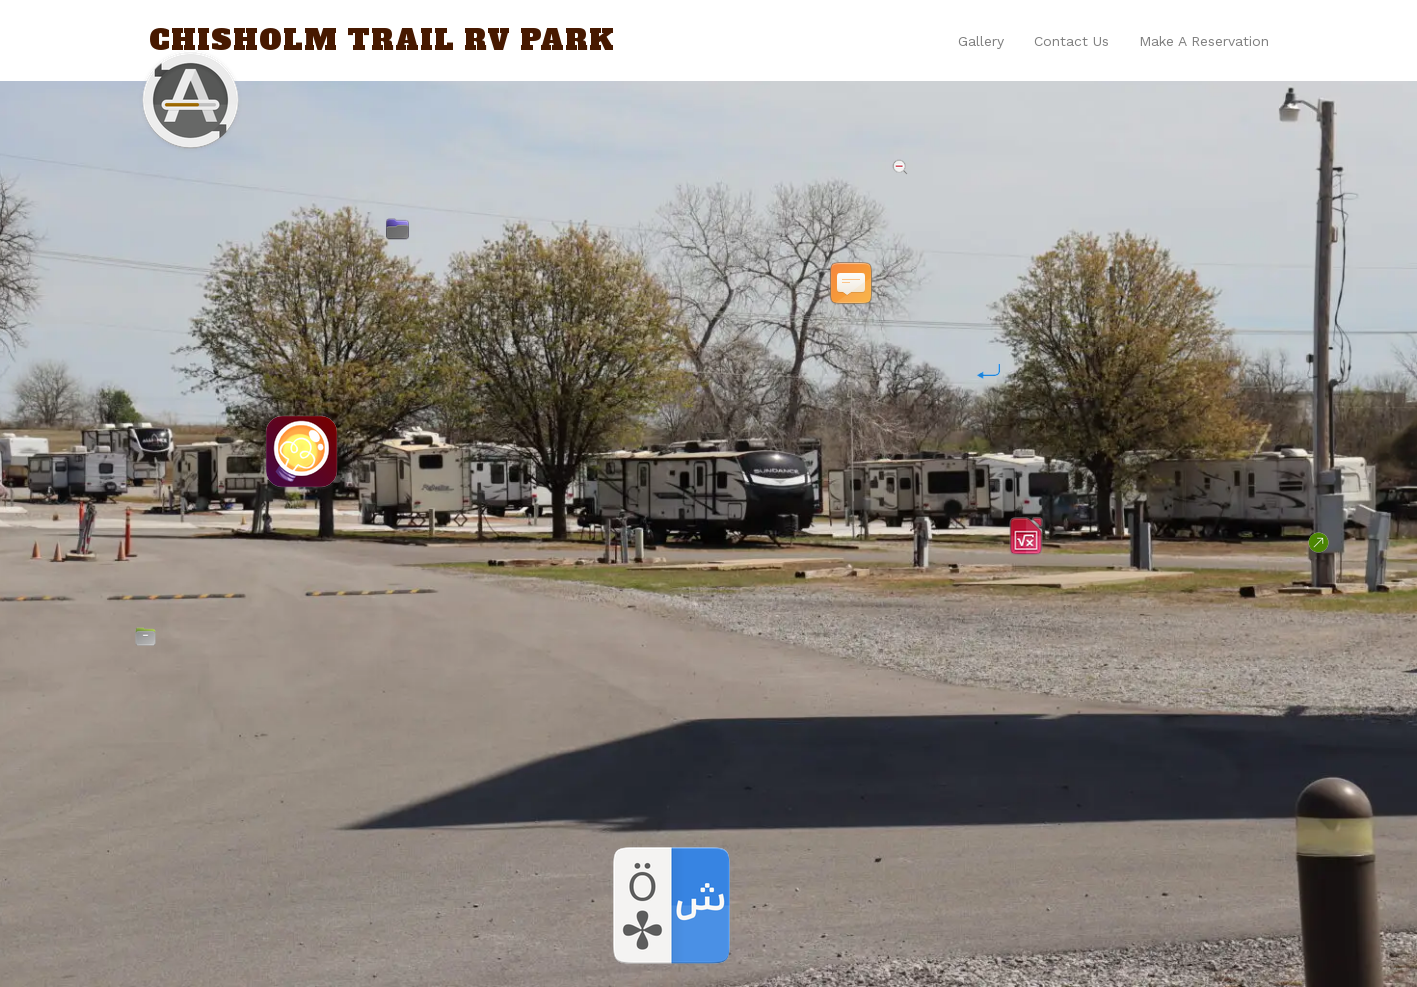  What do you see at coordinates (671, 905) in the screenshot?
I see `open the character map application` at bounding box center [671, 905].